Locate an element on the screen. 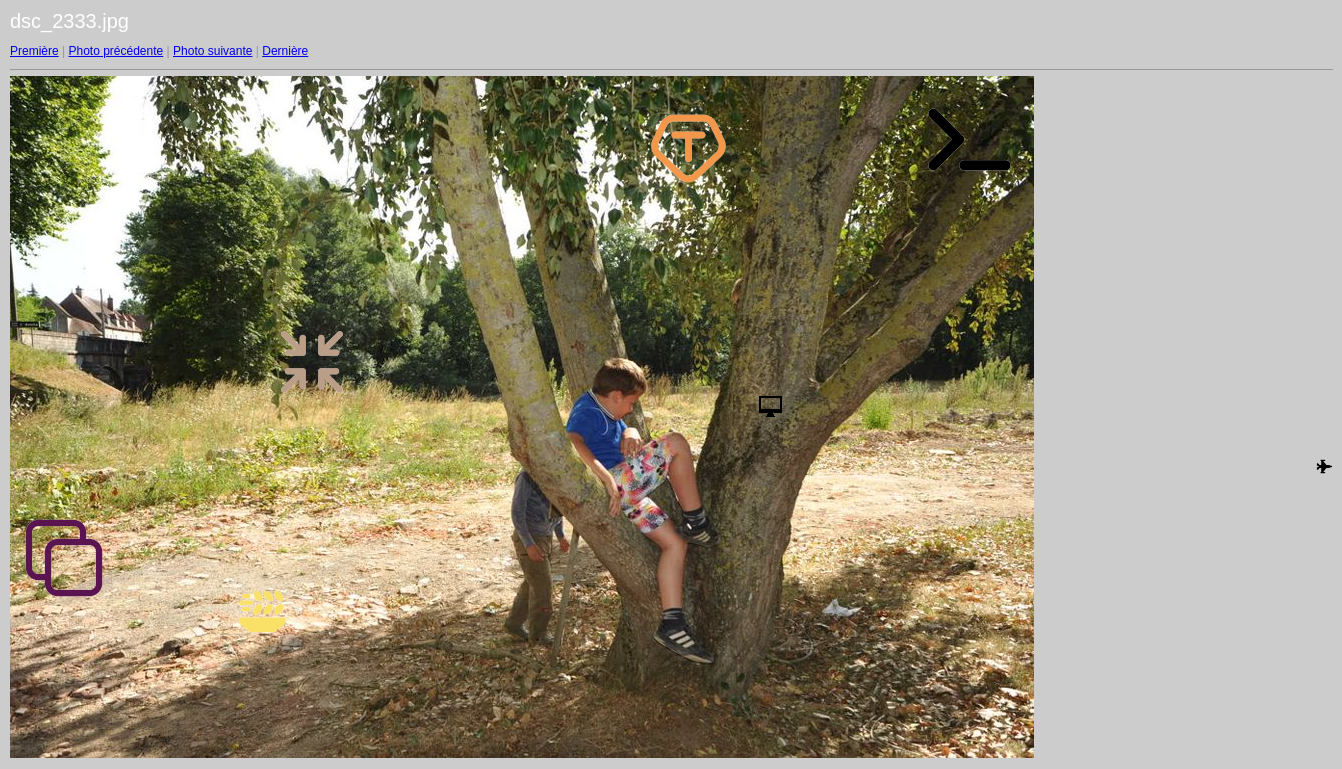  copy to clipboard is located at coordinates (64, 558).